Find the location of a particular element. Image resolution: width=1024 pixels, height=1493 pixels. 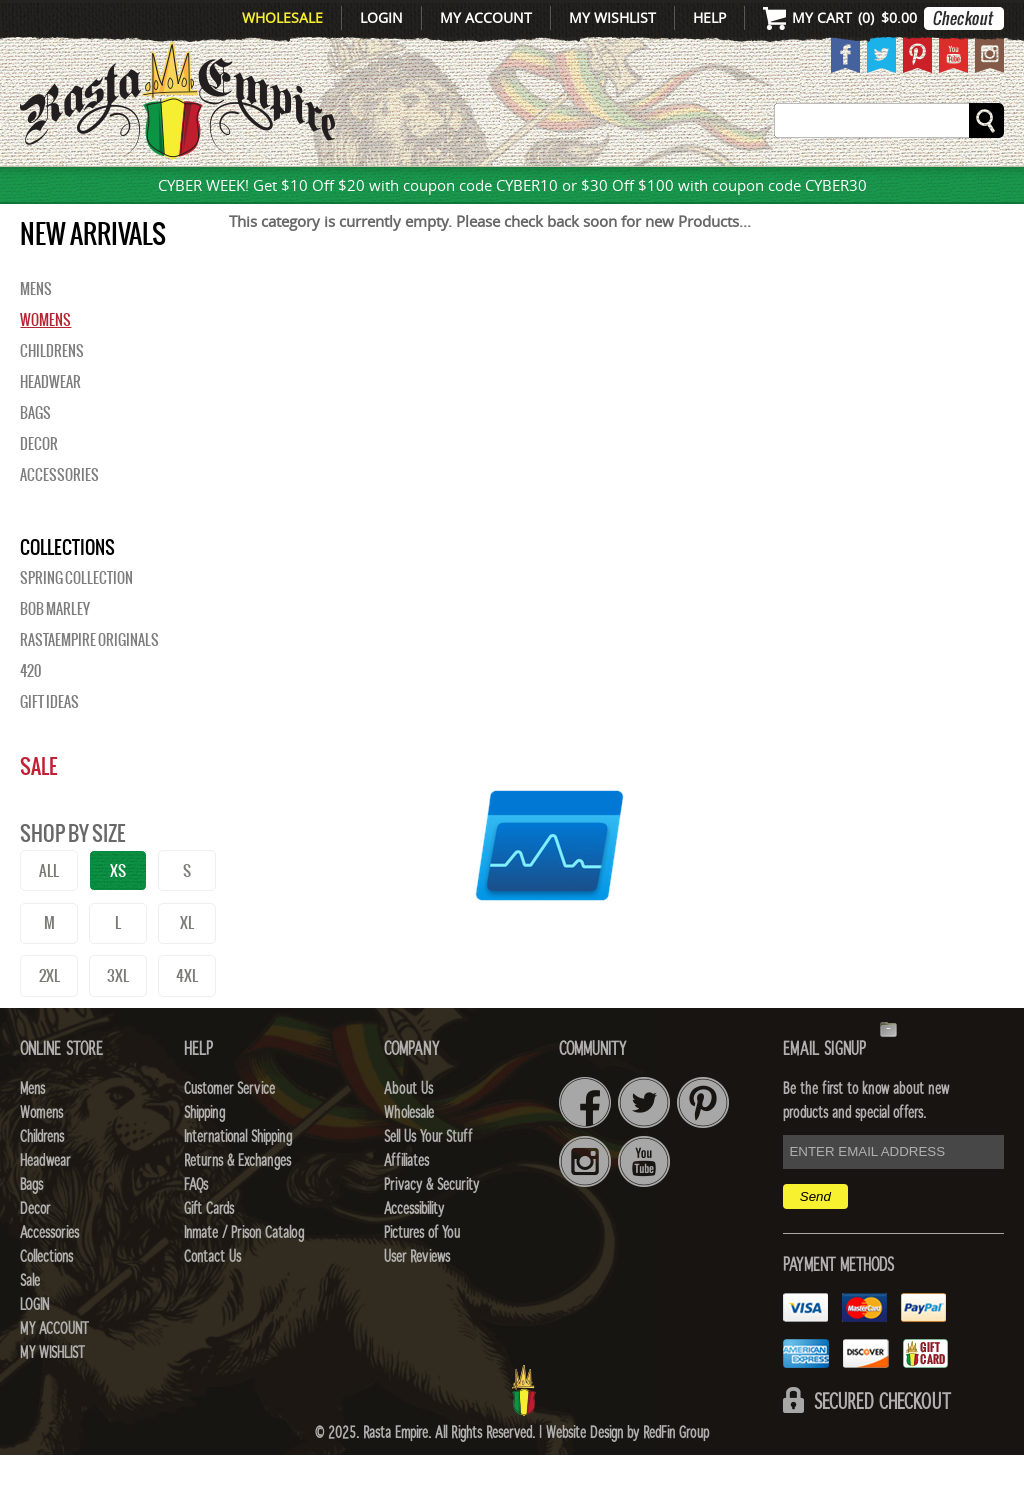

open the file manager is located at coordinates (888, 1029).